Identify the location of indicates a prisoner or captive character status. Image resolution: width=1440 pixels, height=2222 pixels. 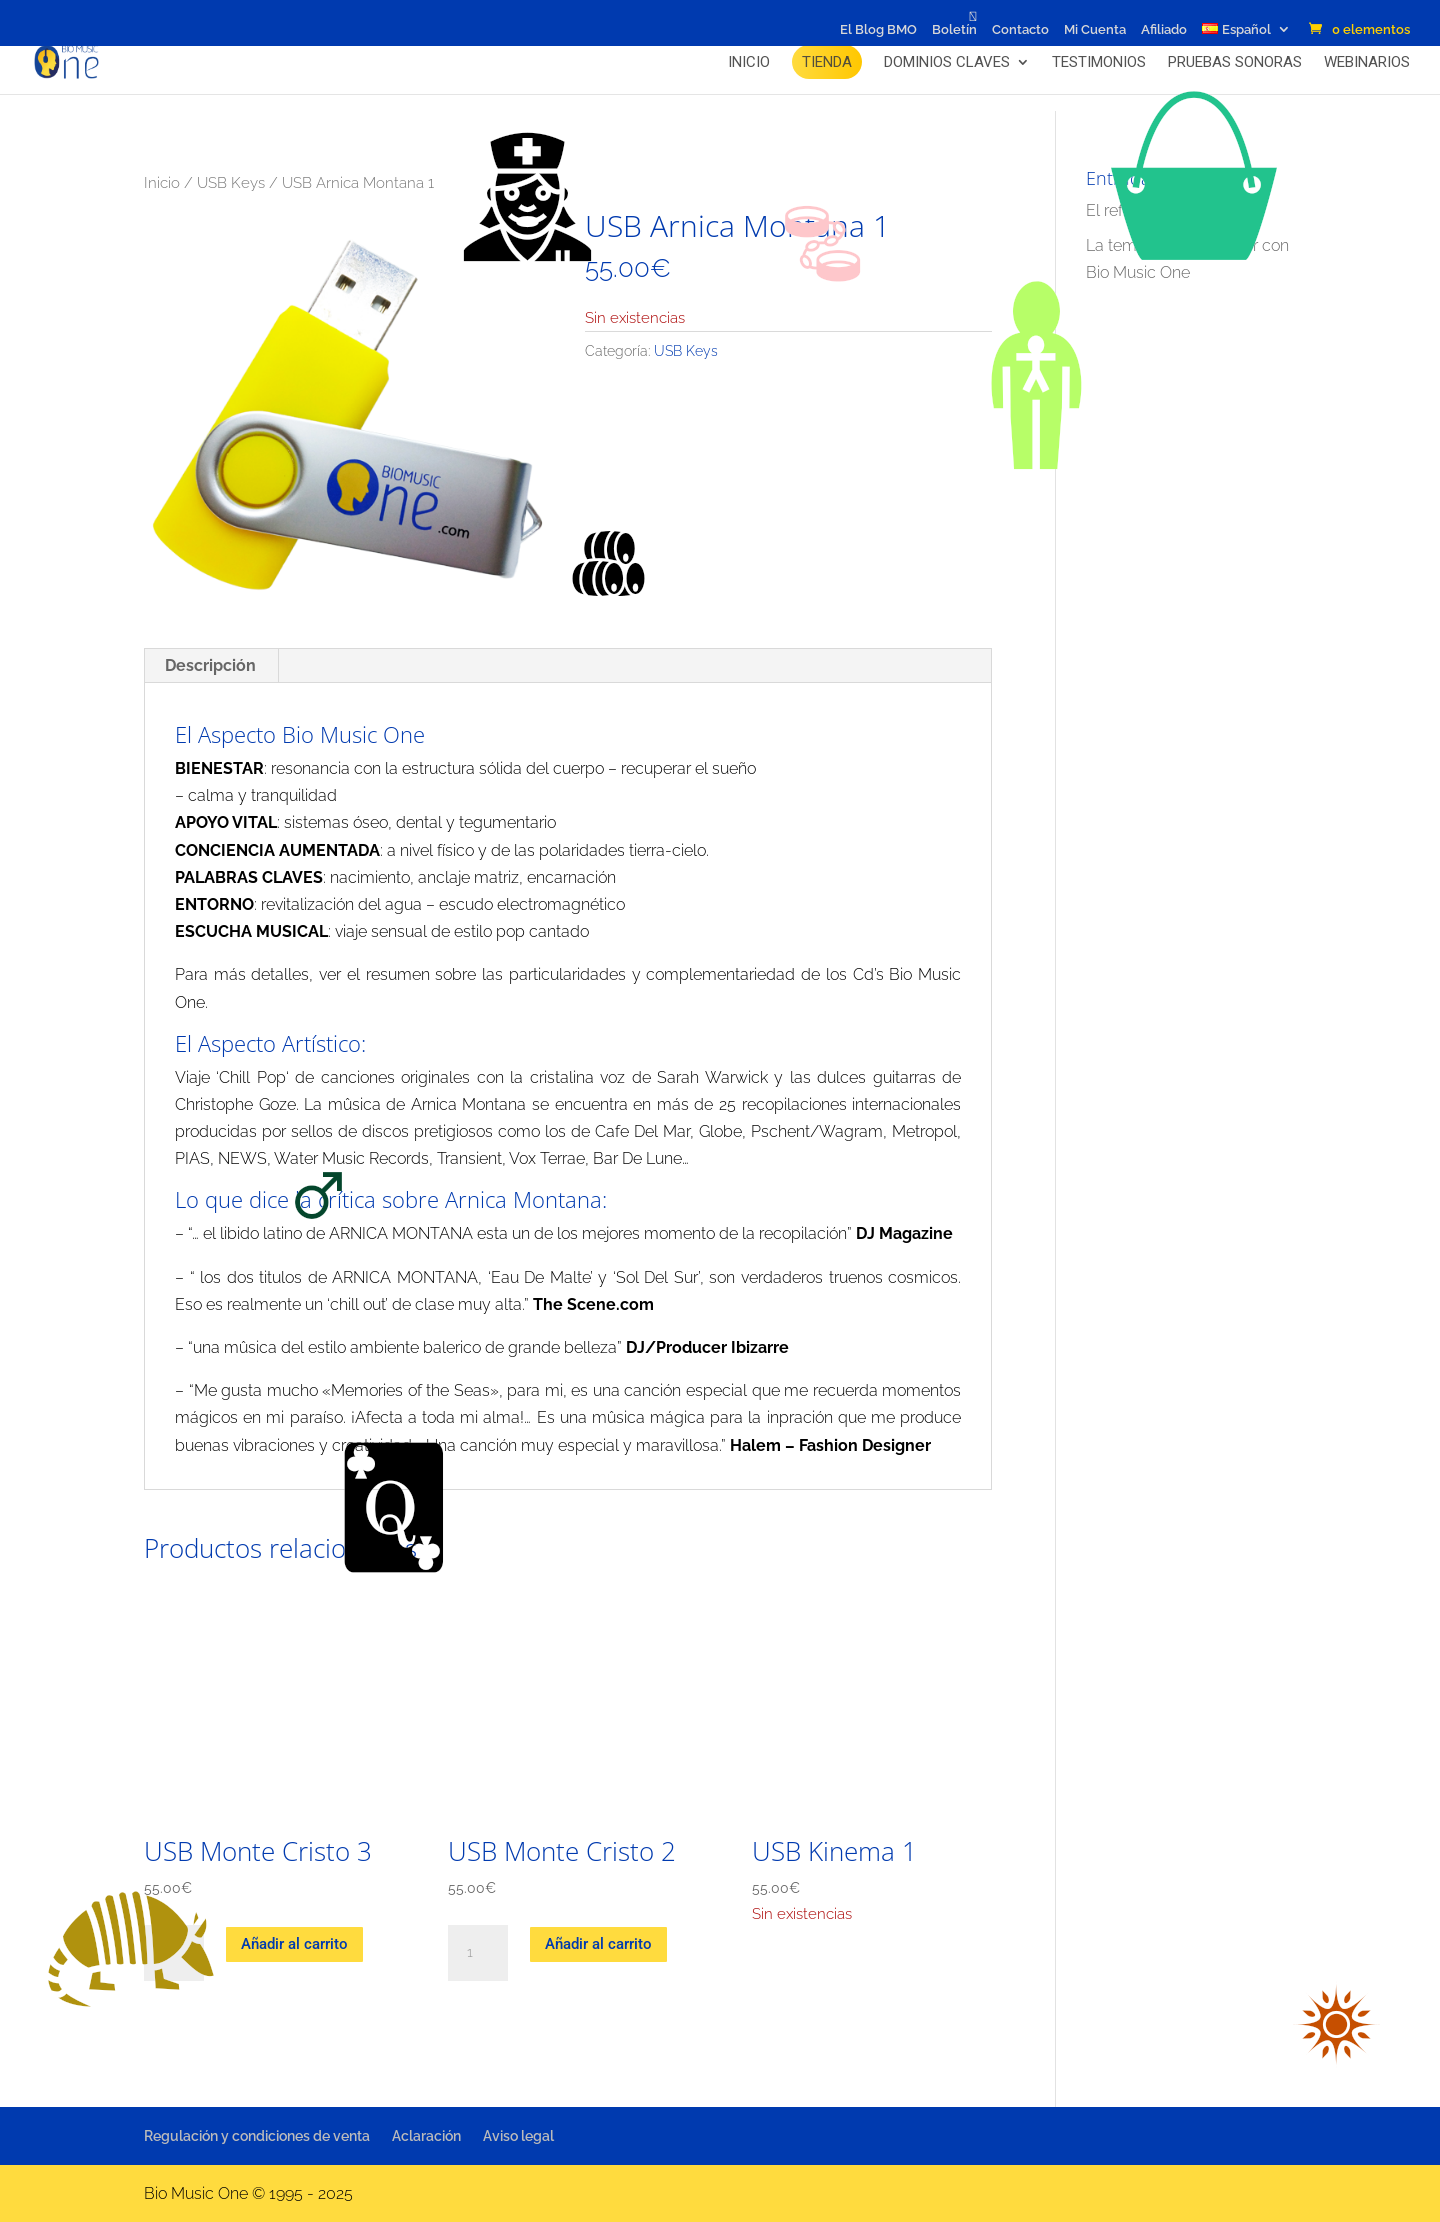
(822, 243).